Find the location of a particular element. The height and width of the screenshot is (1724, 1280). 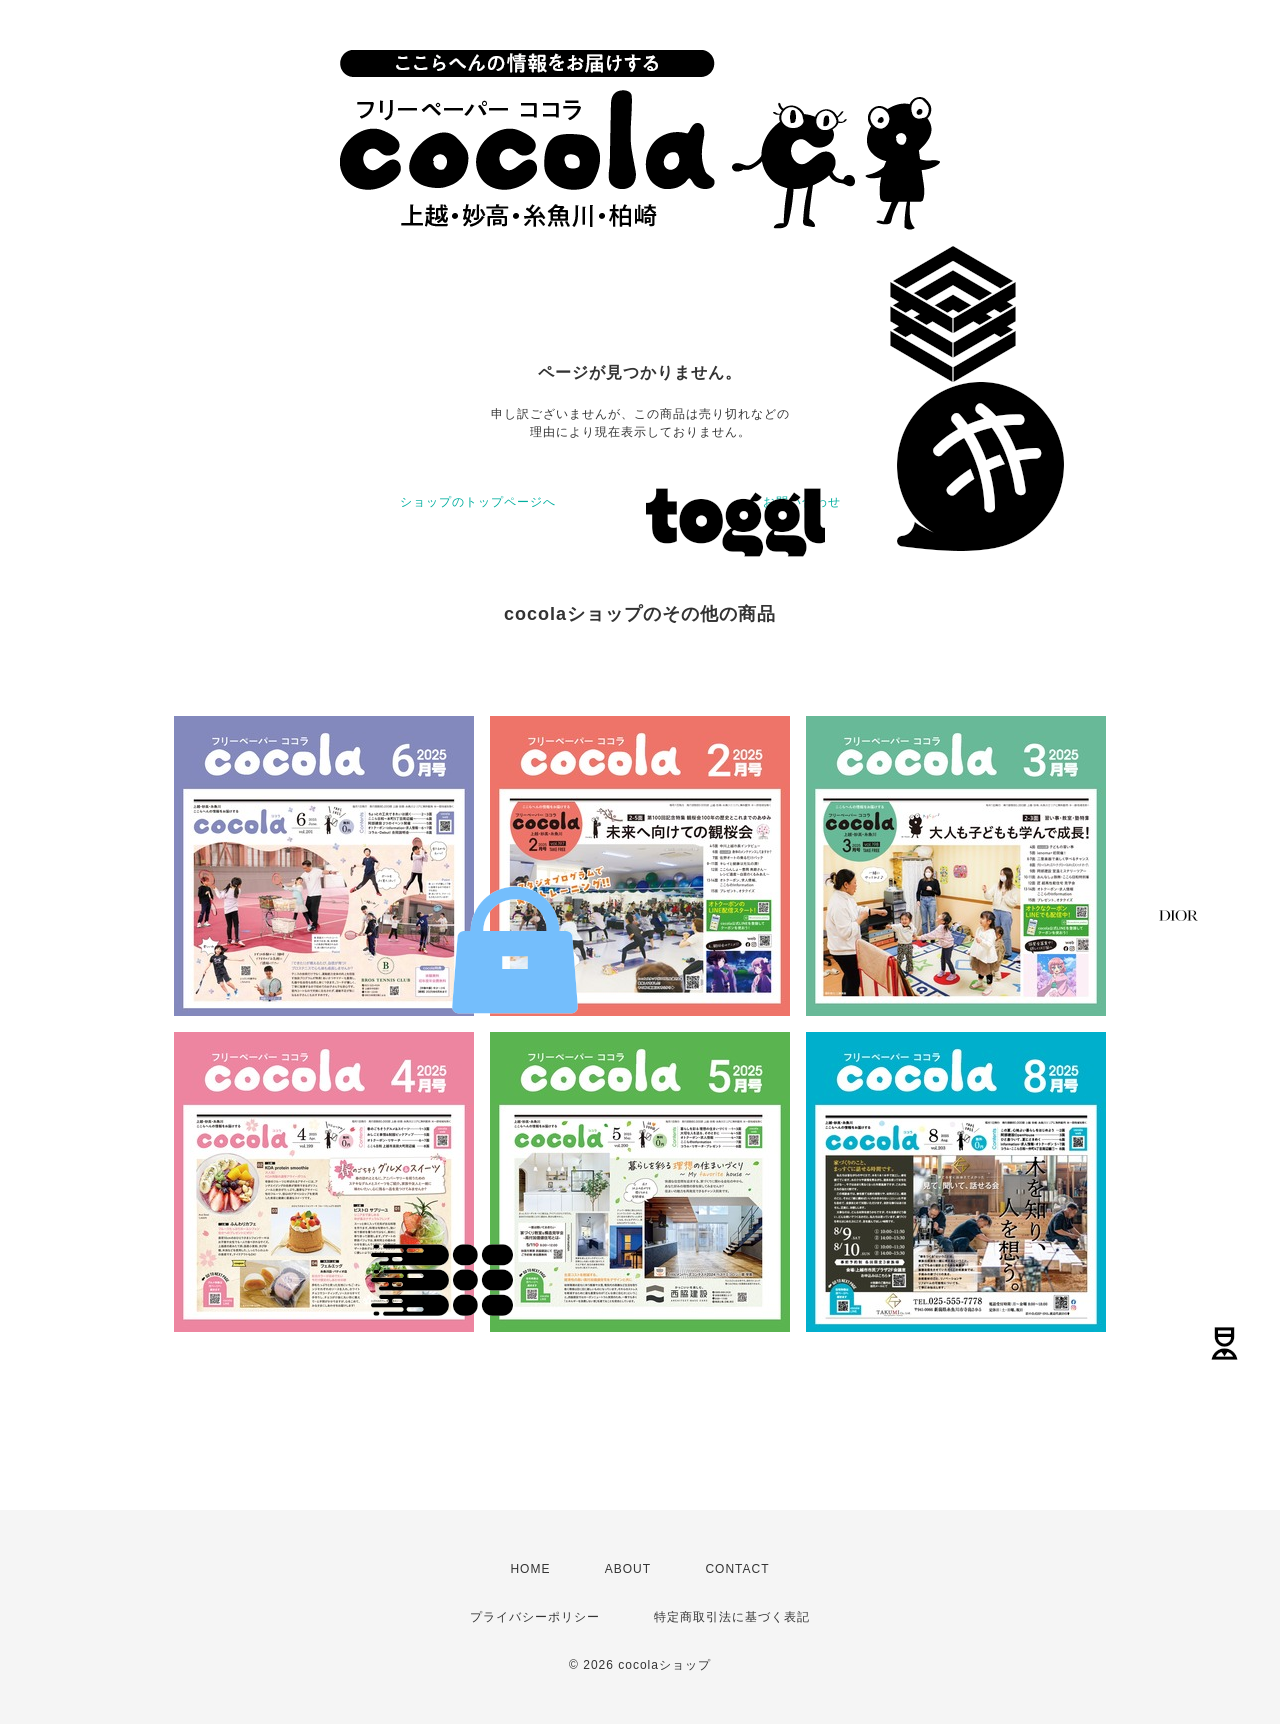

ebox brand logo is located at coordinates (953, 314).